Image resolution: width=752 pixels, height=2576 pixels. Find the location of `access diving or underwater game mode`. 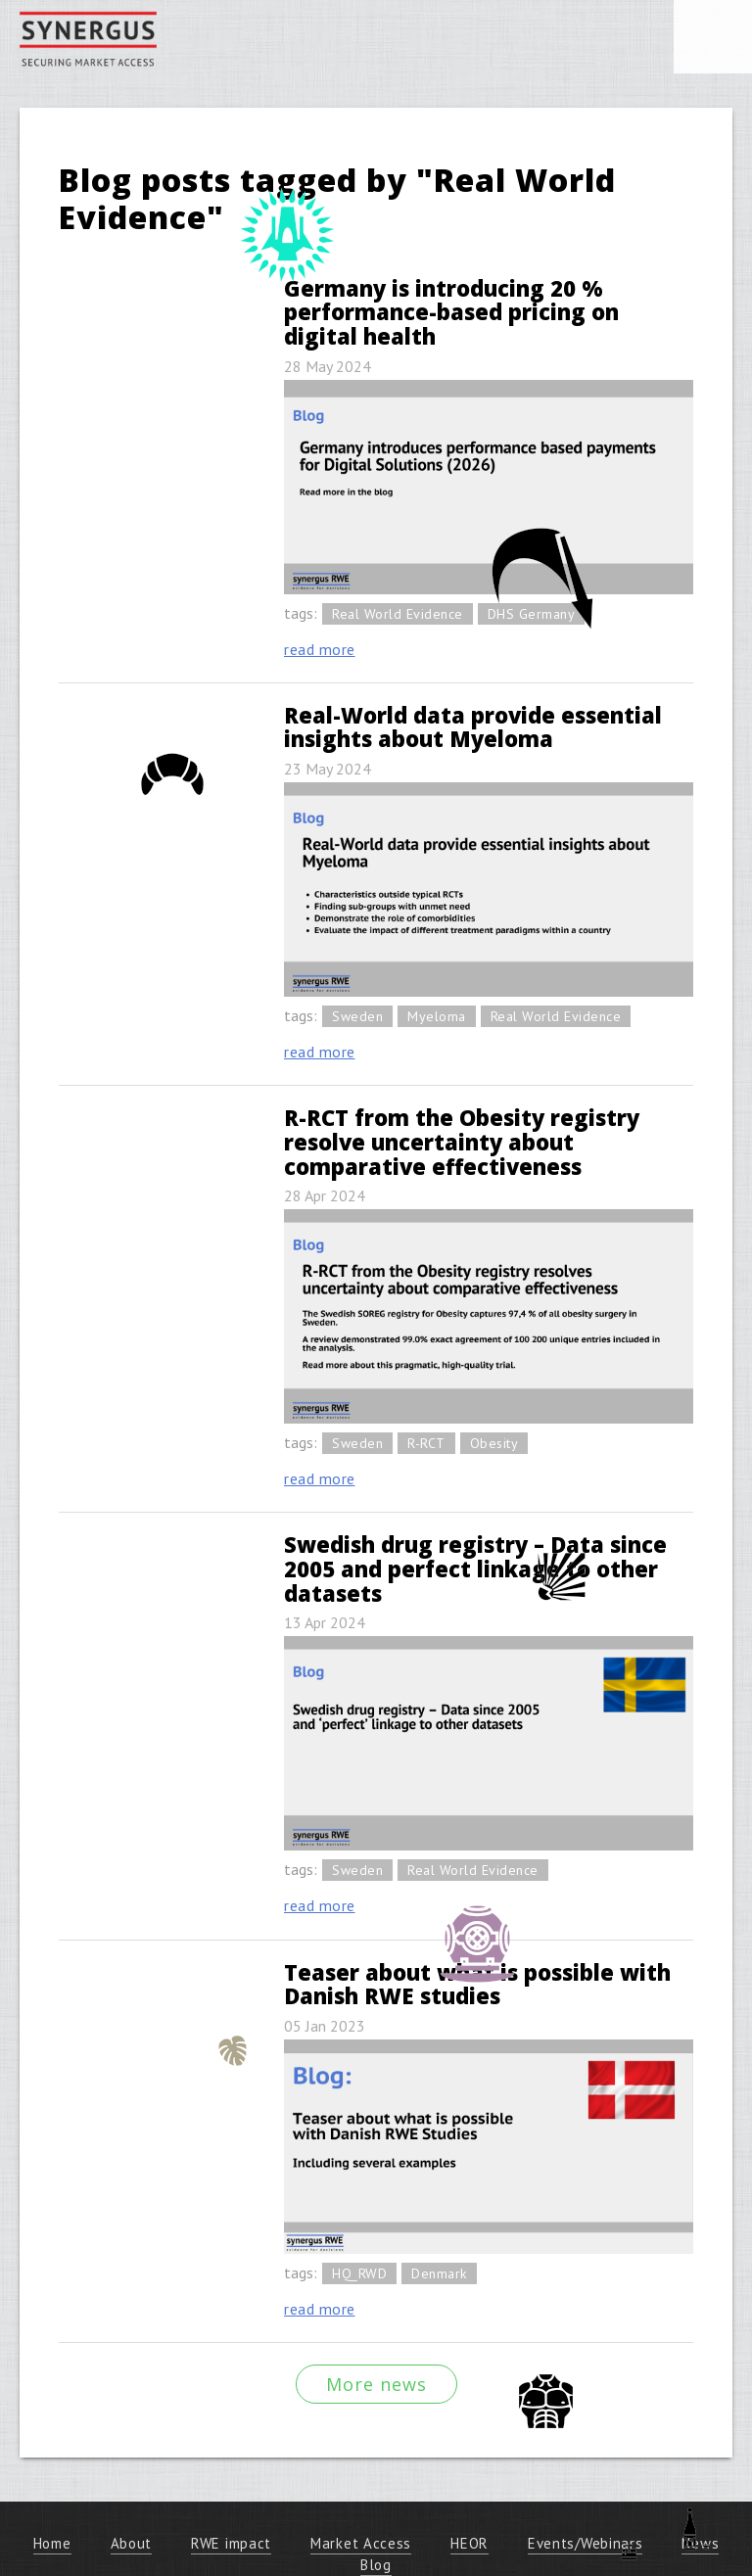

access diving or underwater game mode is located at coordinates (477, 1944).